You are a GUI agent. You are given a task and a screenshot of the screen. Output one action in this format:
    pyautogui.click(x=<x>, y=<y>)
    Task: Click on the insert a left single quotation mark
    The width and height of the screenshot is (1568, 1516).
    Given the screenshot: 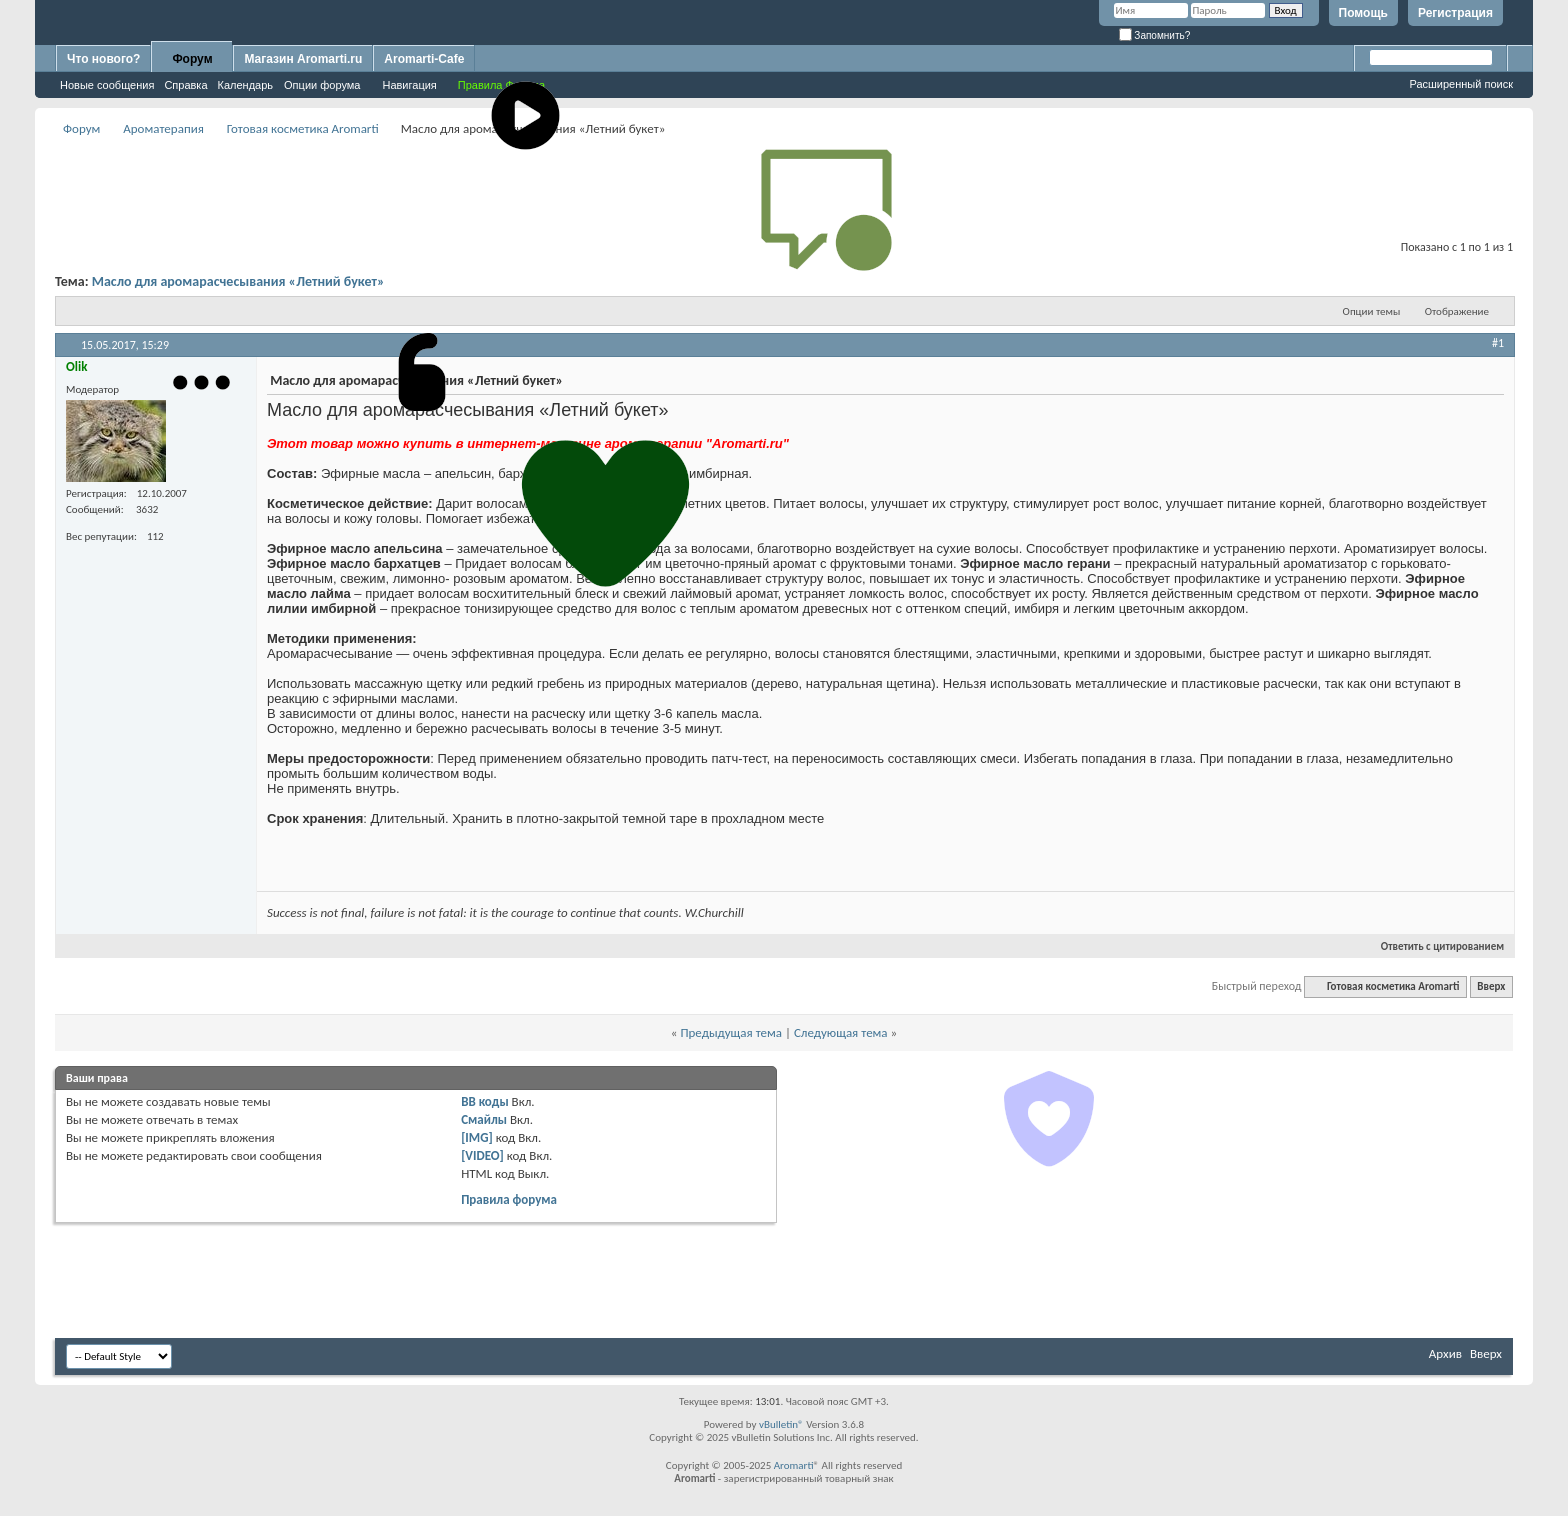 What is the action you would take?
    pyautogui.click(x=422, y=372)
    